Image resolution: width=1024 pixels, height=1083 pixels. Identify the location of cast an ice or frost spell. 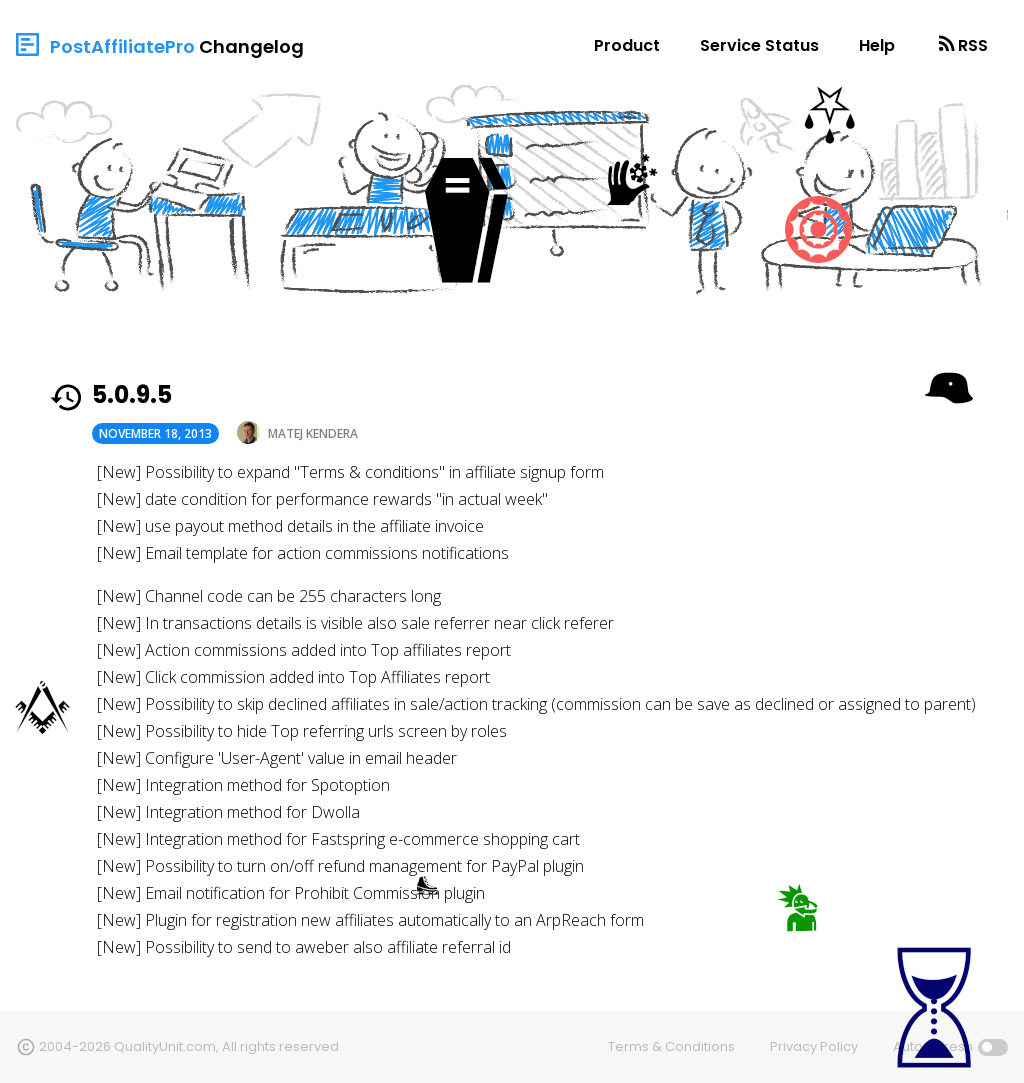
(632, 179).